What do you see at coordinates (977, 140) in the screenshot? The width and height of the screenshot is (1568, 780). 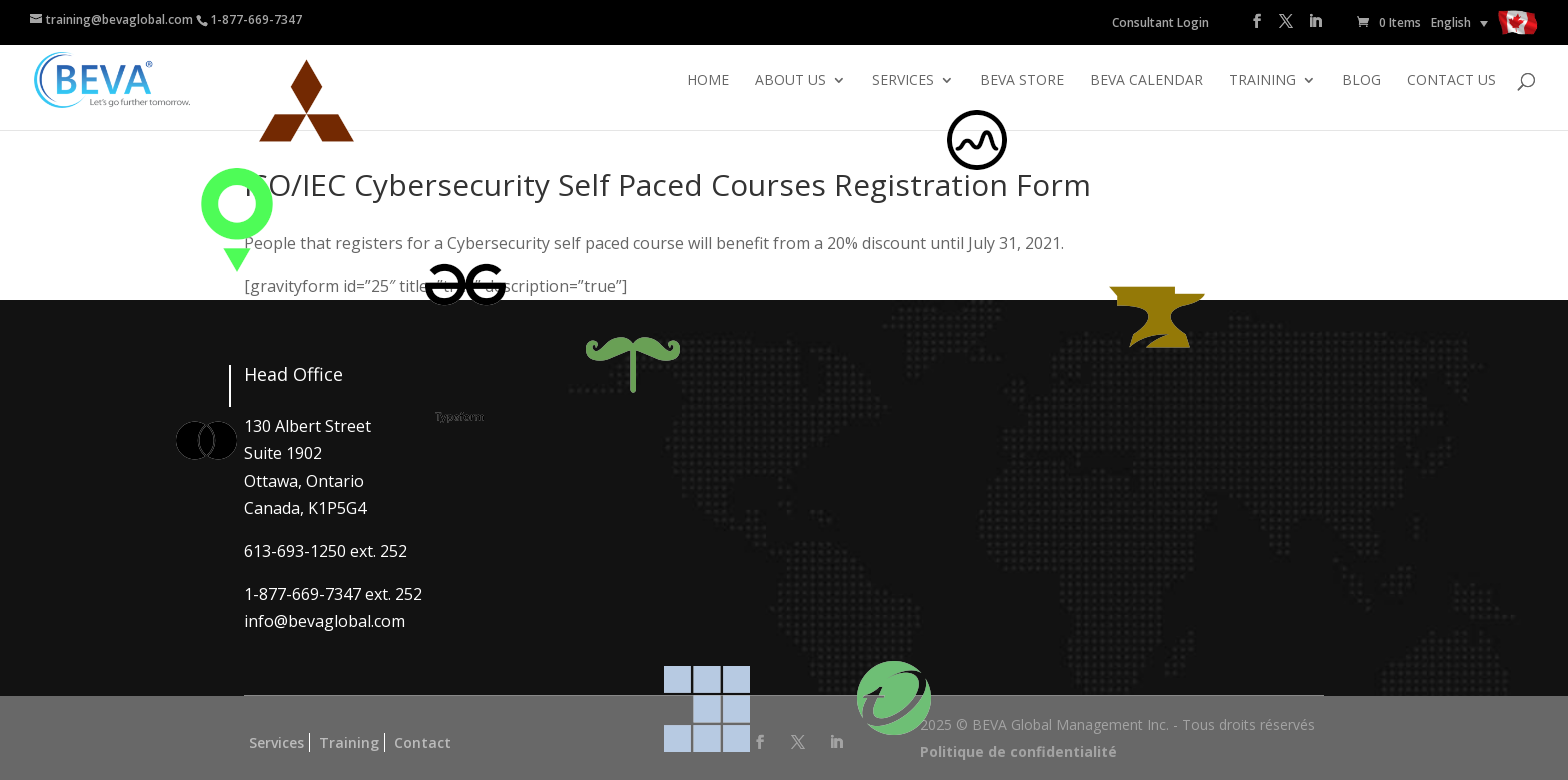 I see `open the Flood torrent client` at bounding box center [977, 140].